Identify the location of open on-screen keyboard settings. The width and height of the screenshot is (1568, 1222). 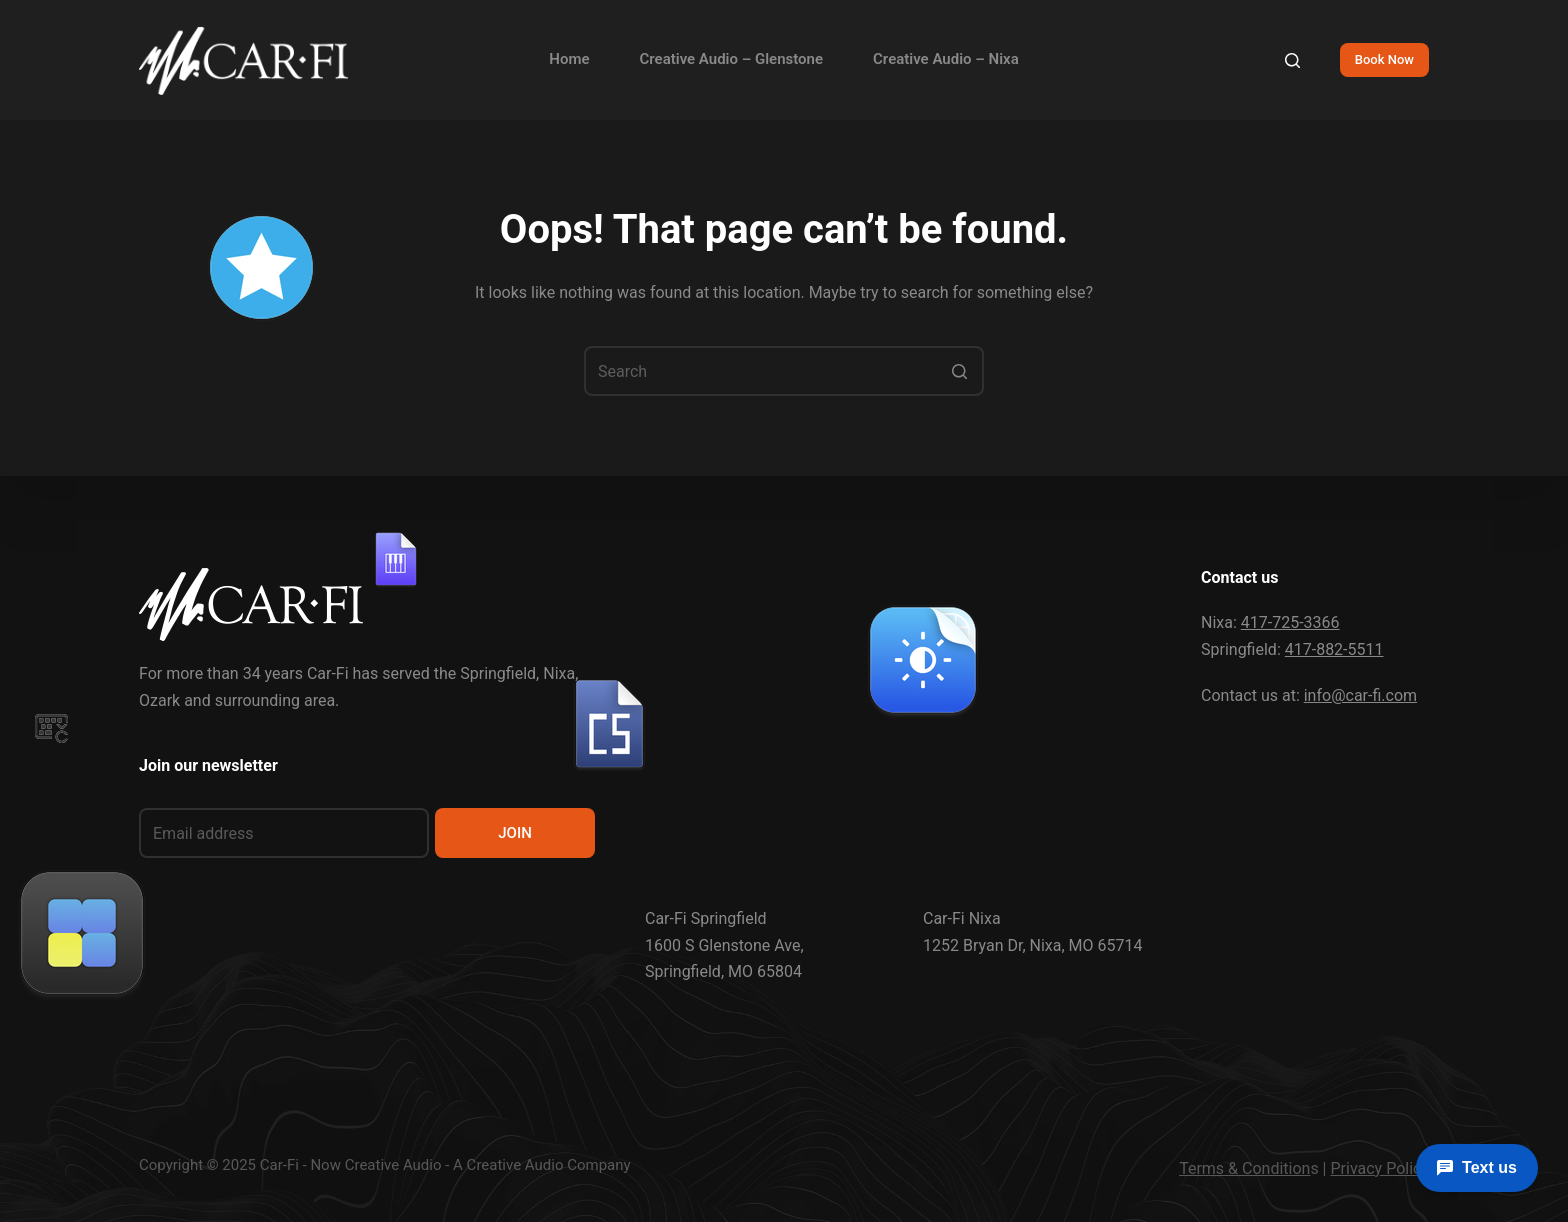
(51, 726).